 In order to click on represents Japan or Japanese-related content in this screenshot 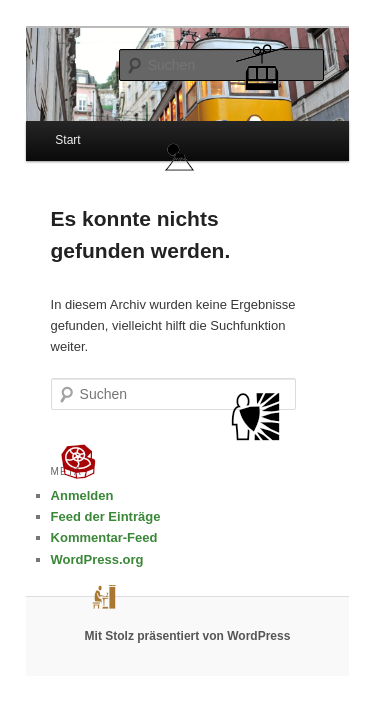, I will do `click(179, 156)`.